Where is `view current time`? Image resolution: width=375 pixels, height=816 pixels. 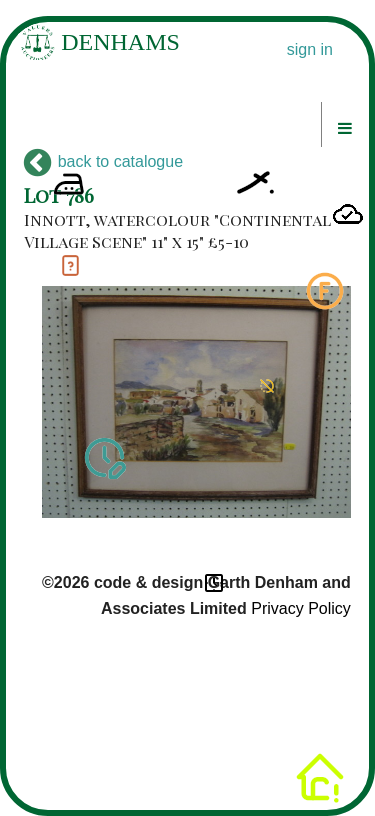
view current time is located at coordinates (214, 583).